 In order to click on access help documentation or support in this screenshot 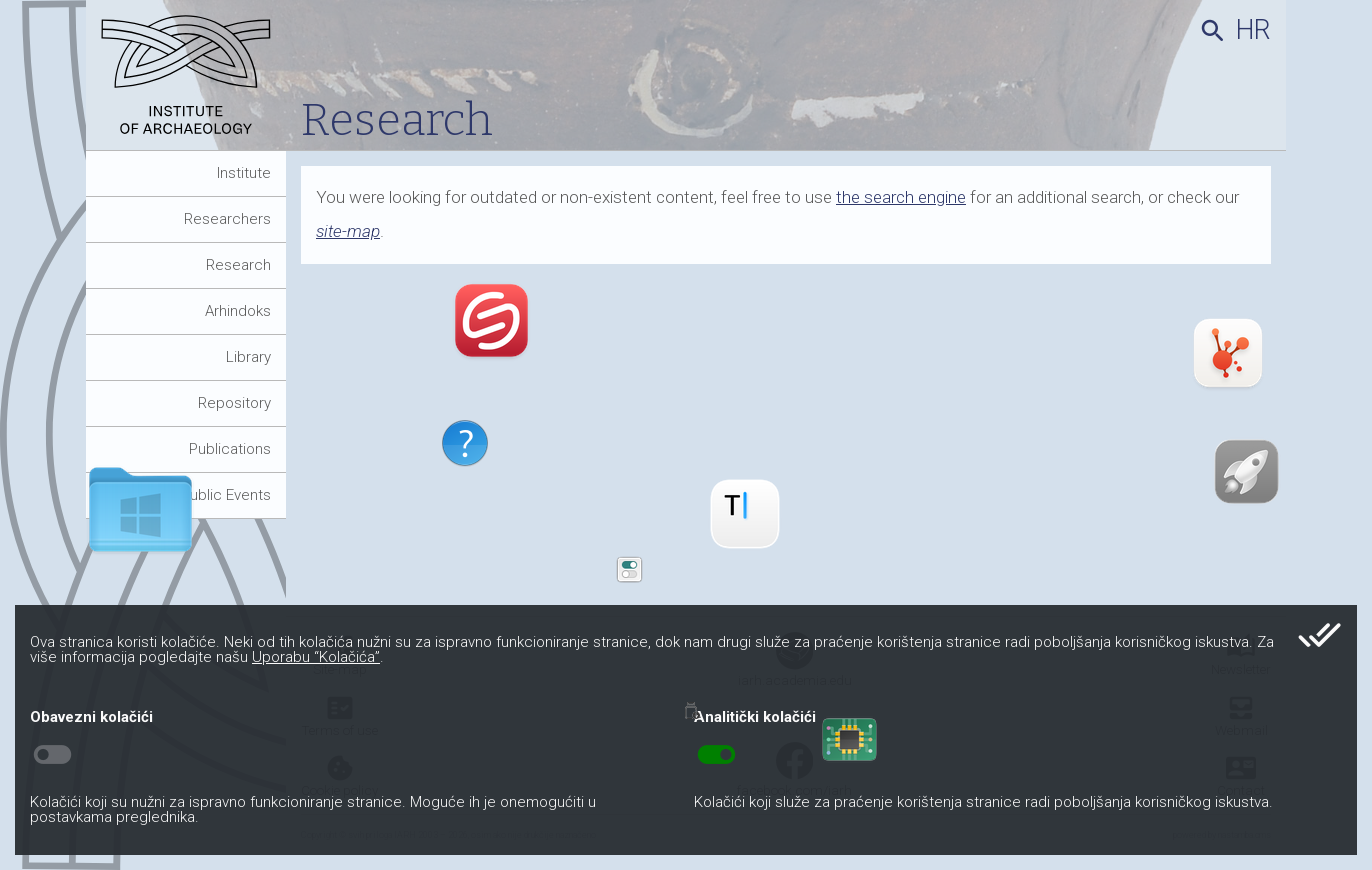, I will do `click(465, 443)`.